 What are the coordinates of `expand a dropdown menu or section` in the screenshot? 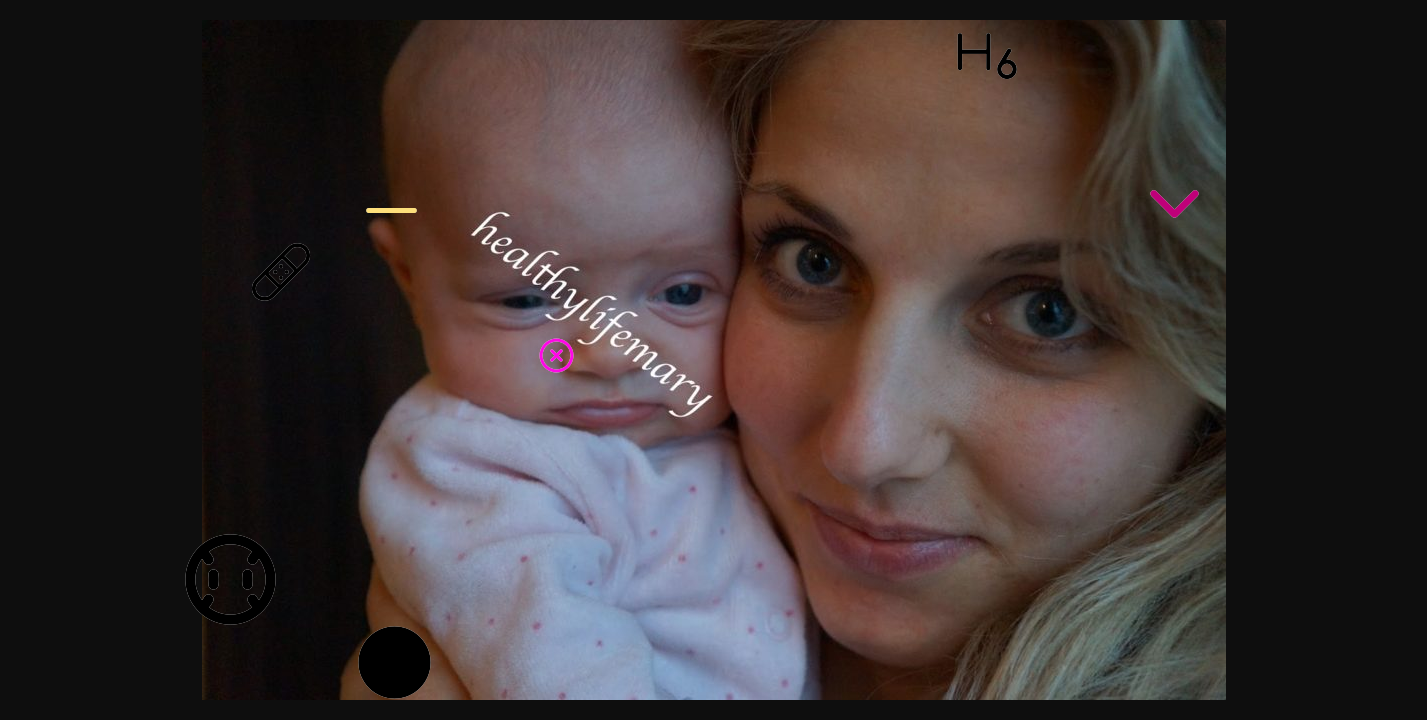 It's located at (1174, 200).